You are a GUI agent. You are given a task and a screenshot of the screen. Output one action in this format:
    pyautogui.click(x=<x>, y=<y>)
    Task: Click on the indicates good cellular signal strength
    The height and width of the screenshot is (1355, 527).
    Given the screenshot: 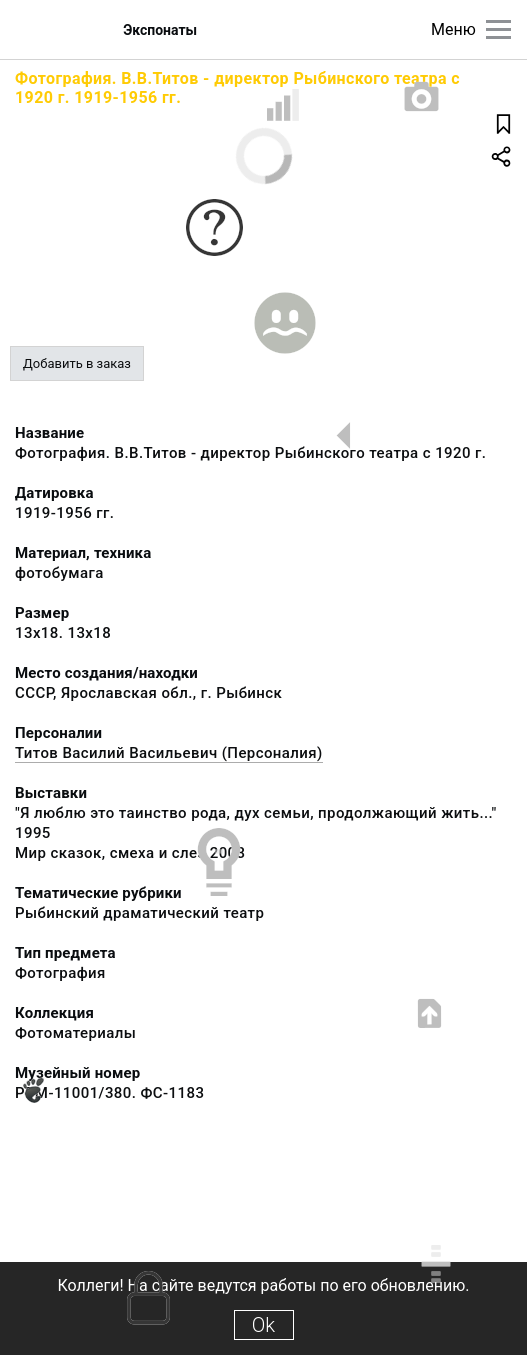 What is the action you would take?
    pyautogui.click(x=284, y=106)
    